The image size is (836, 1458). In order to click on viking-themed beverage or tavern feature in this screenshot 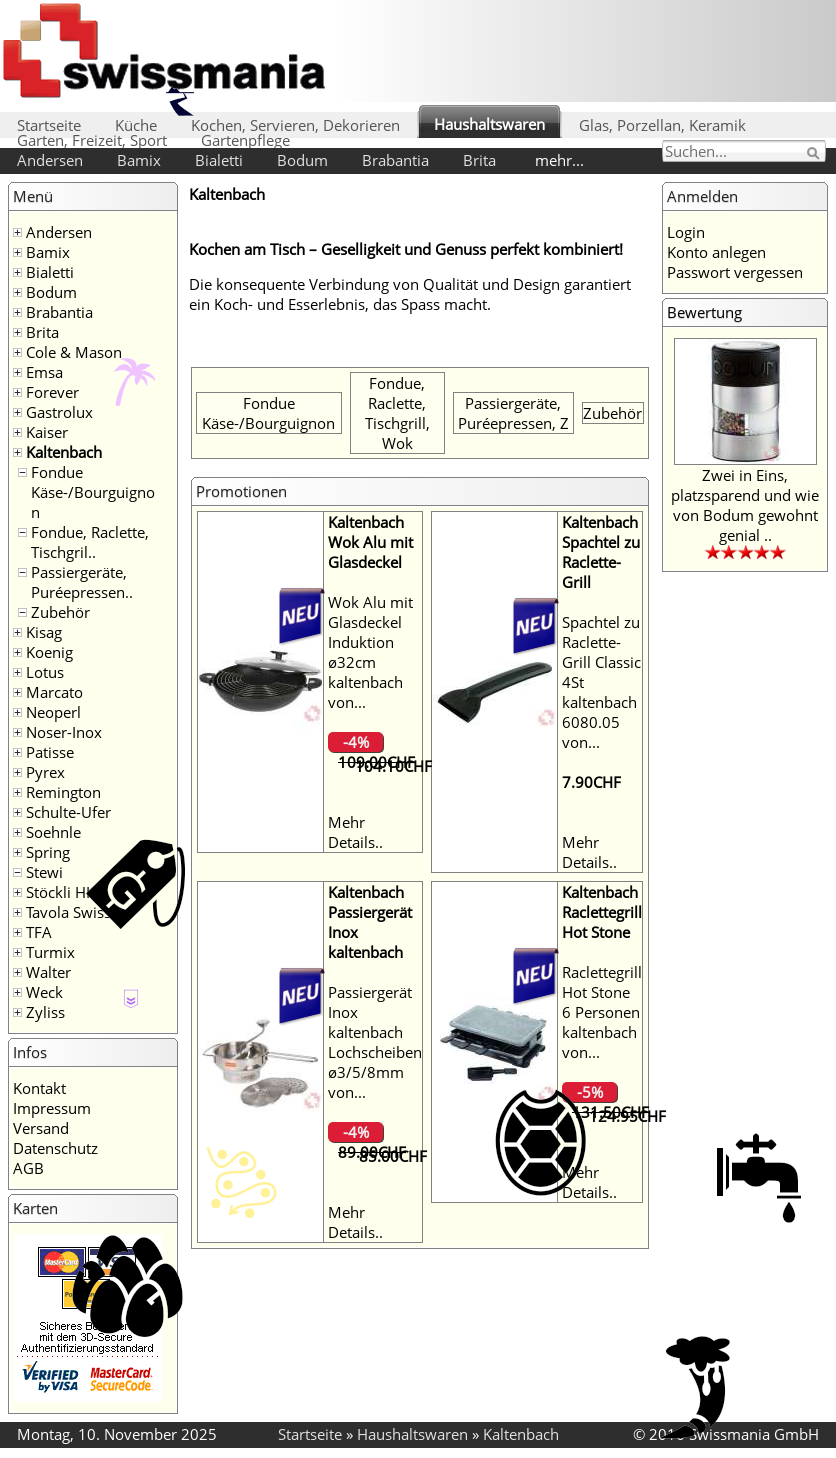, I will do `click(696, 1386)`.